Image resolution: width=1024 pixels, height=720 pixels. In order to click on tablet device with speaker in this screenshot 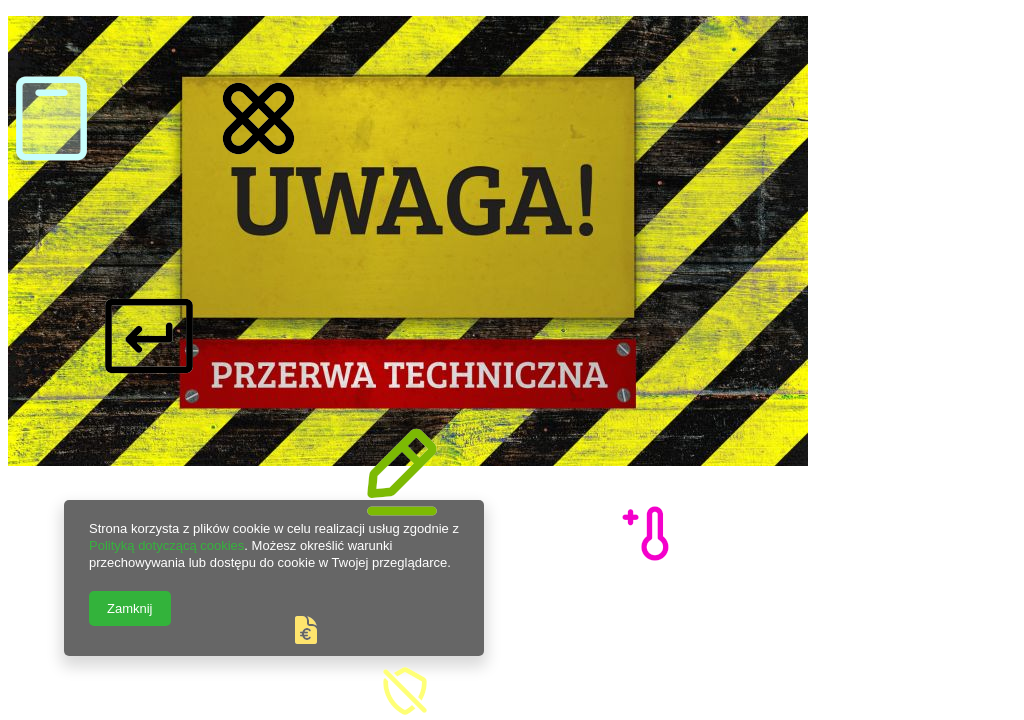, I will do `click(51, 118)`.